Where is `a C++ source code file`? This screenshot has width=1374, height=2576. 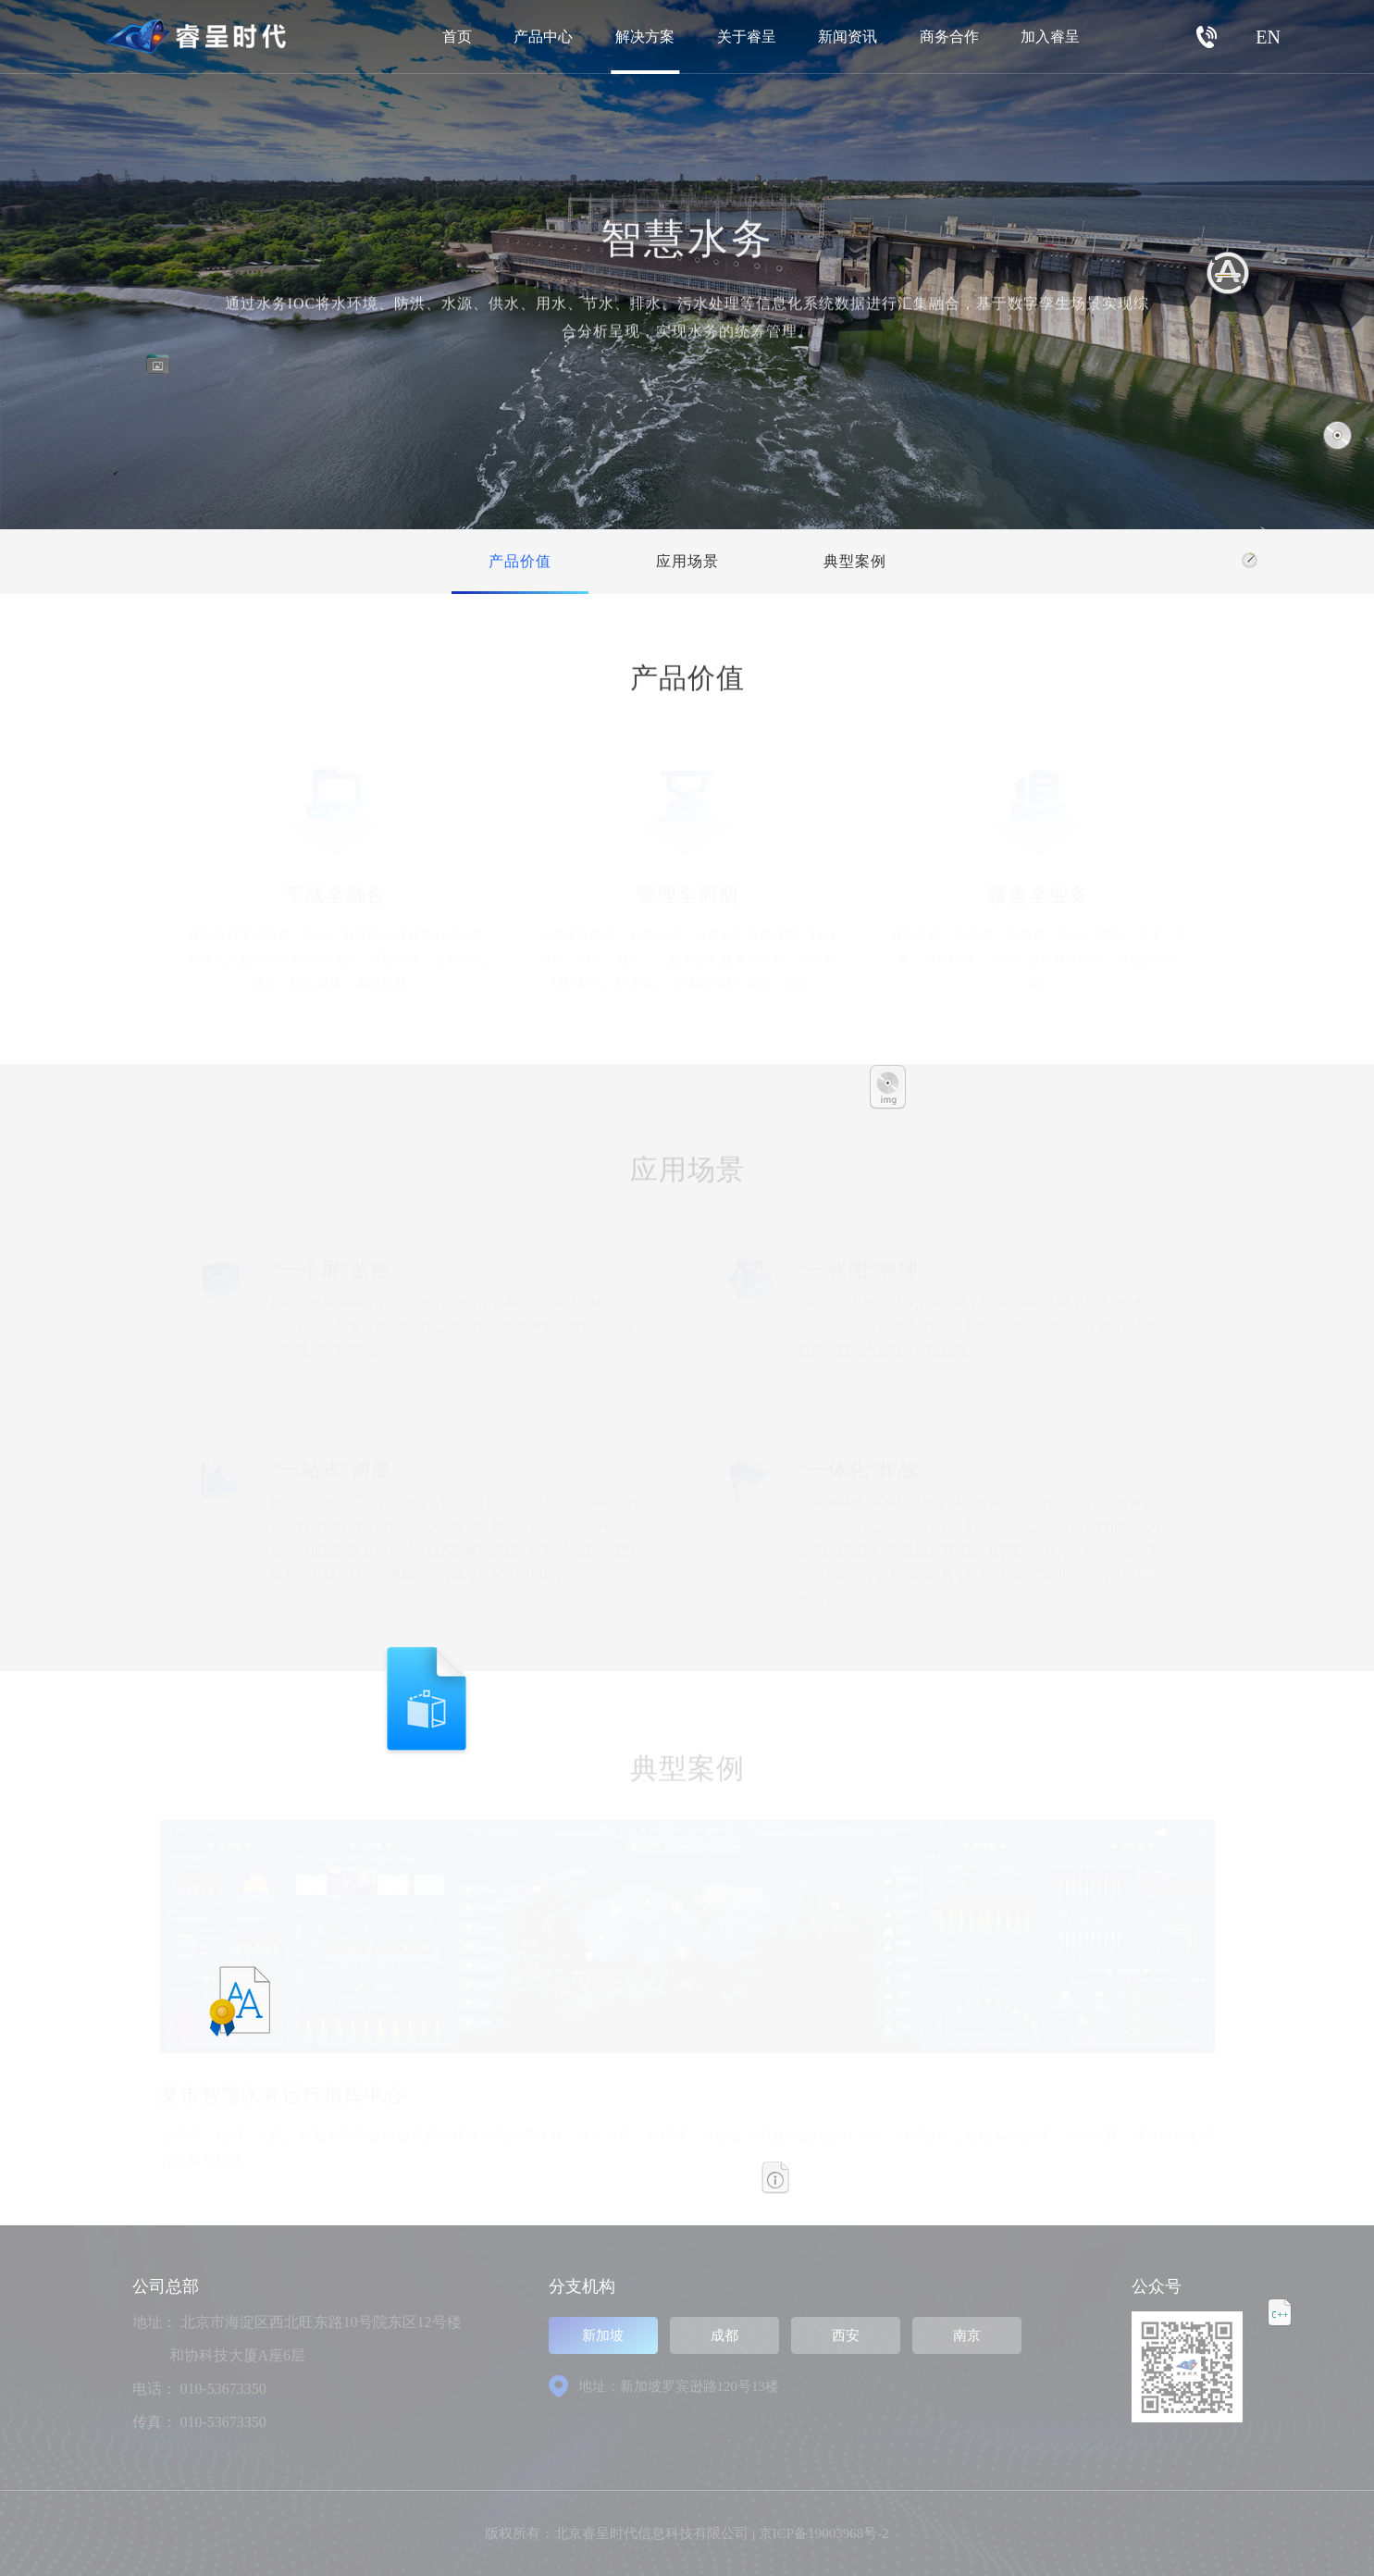
a C++ source code file is located at coordinates (1280, 2312).